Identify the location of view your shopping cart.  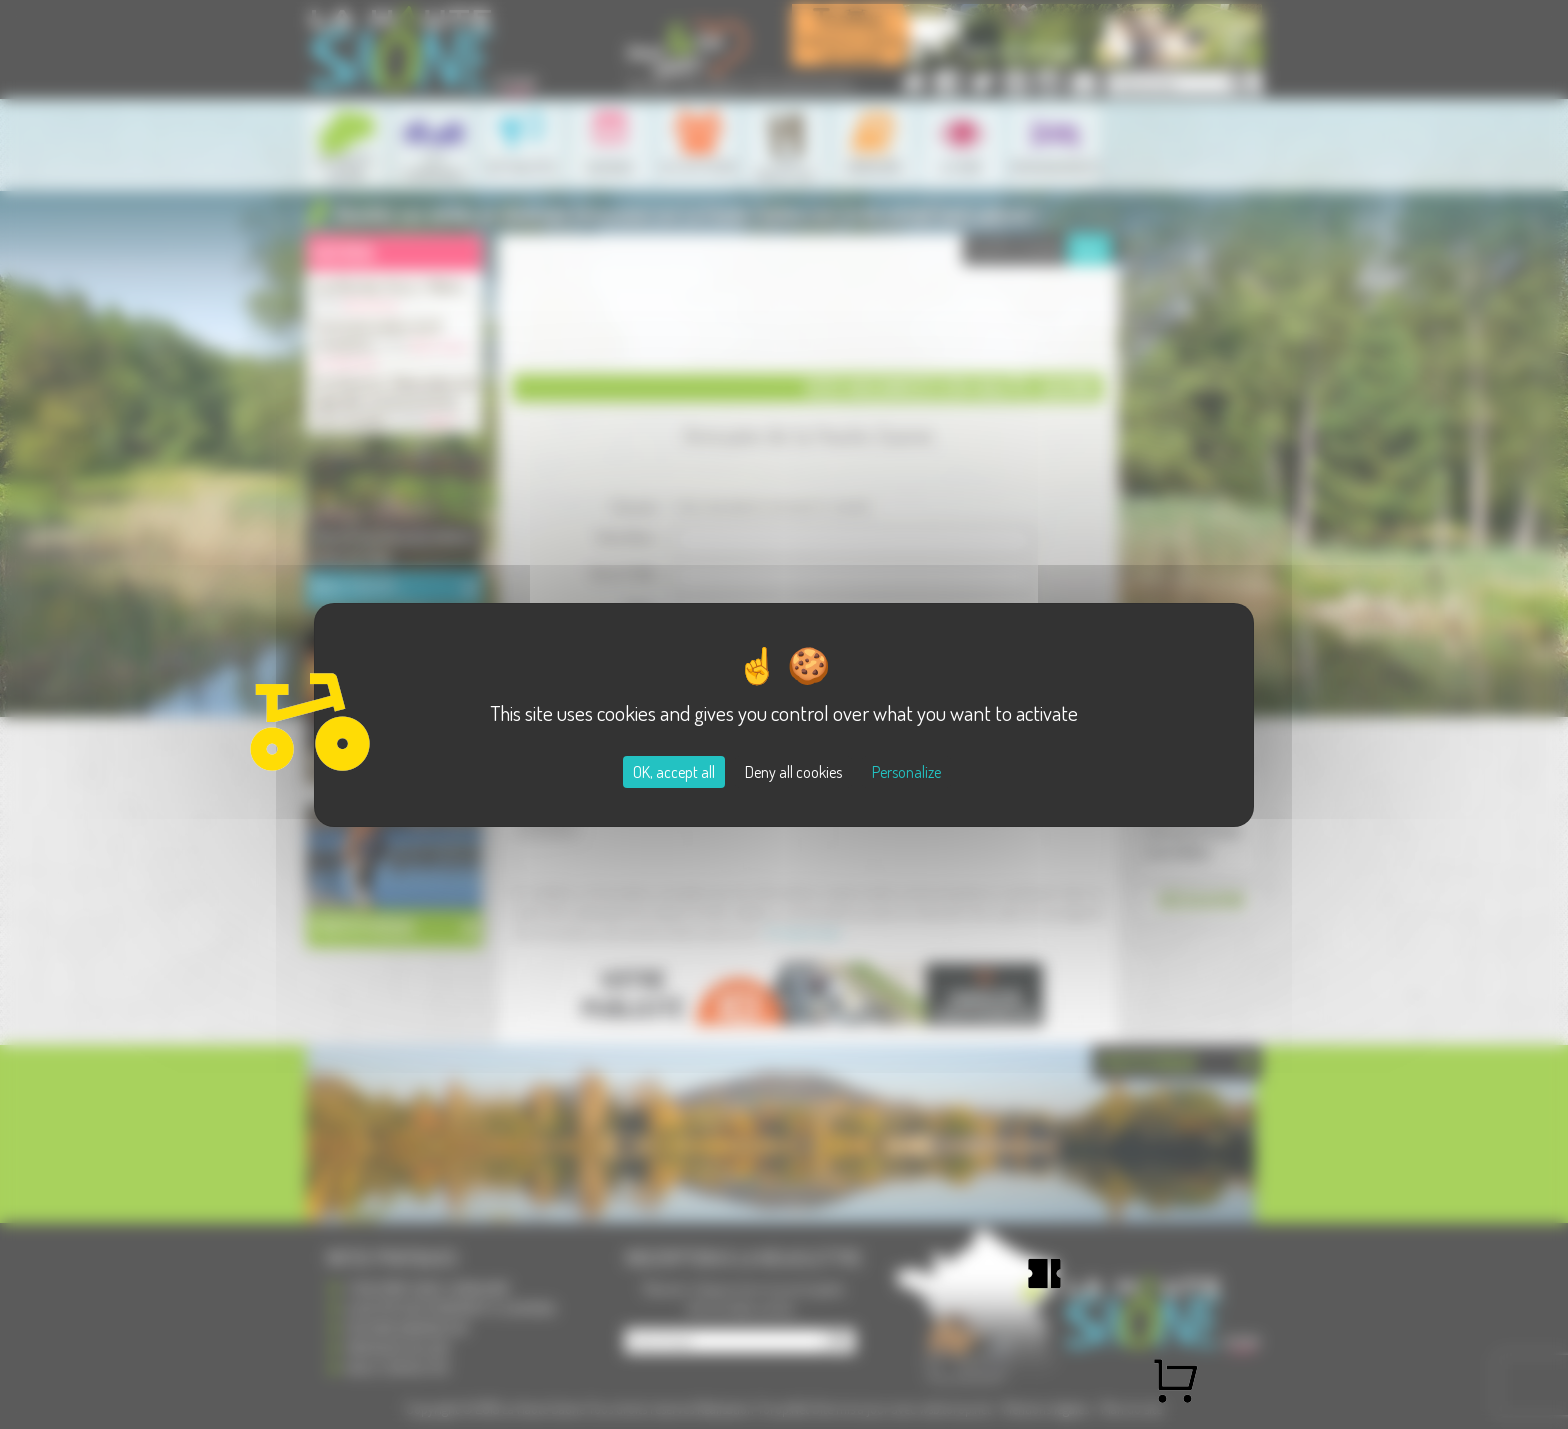
(1175, 1380).